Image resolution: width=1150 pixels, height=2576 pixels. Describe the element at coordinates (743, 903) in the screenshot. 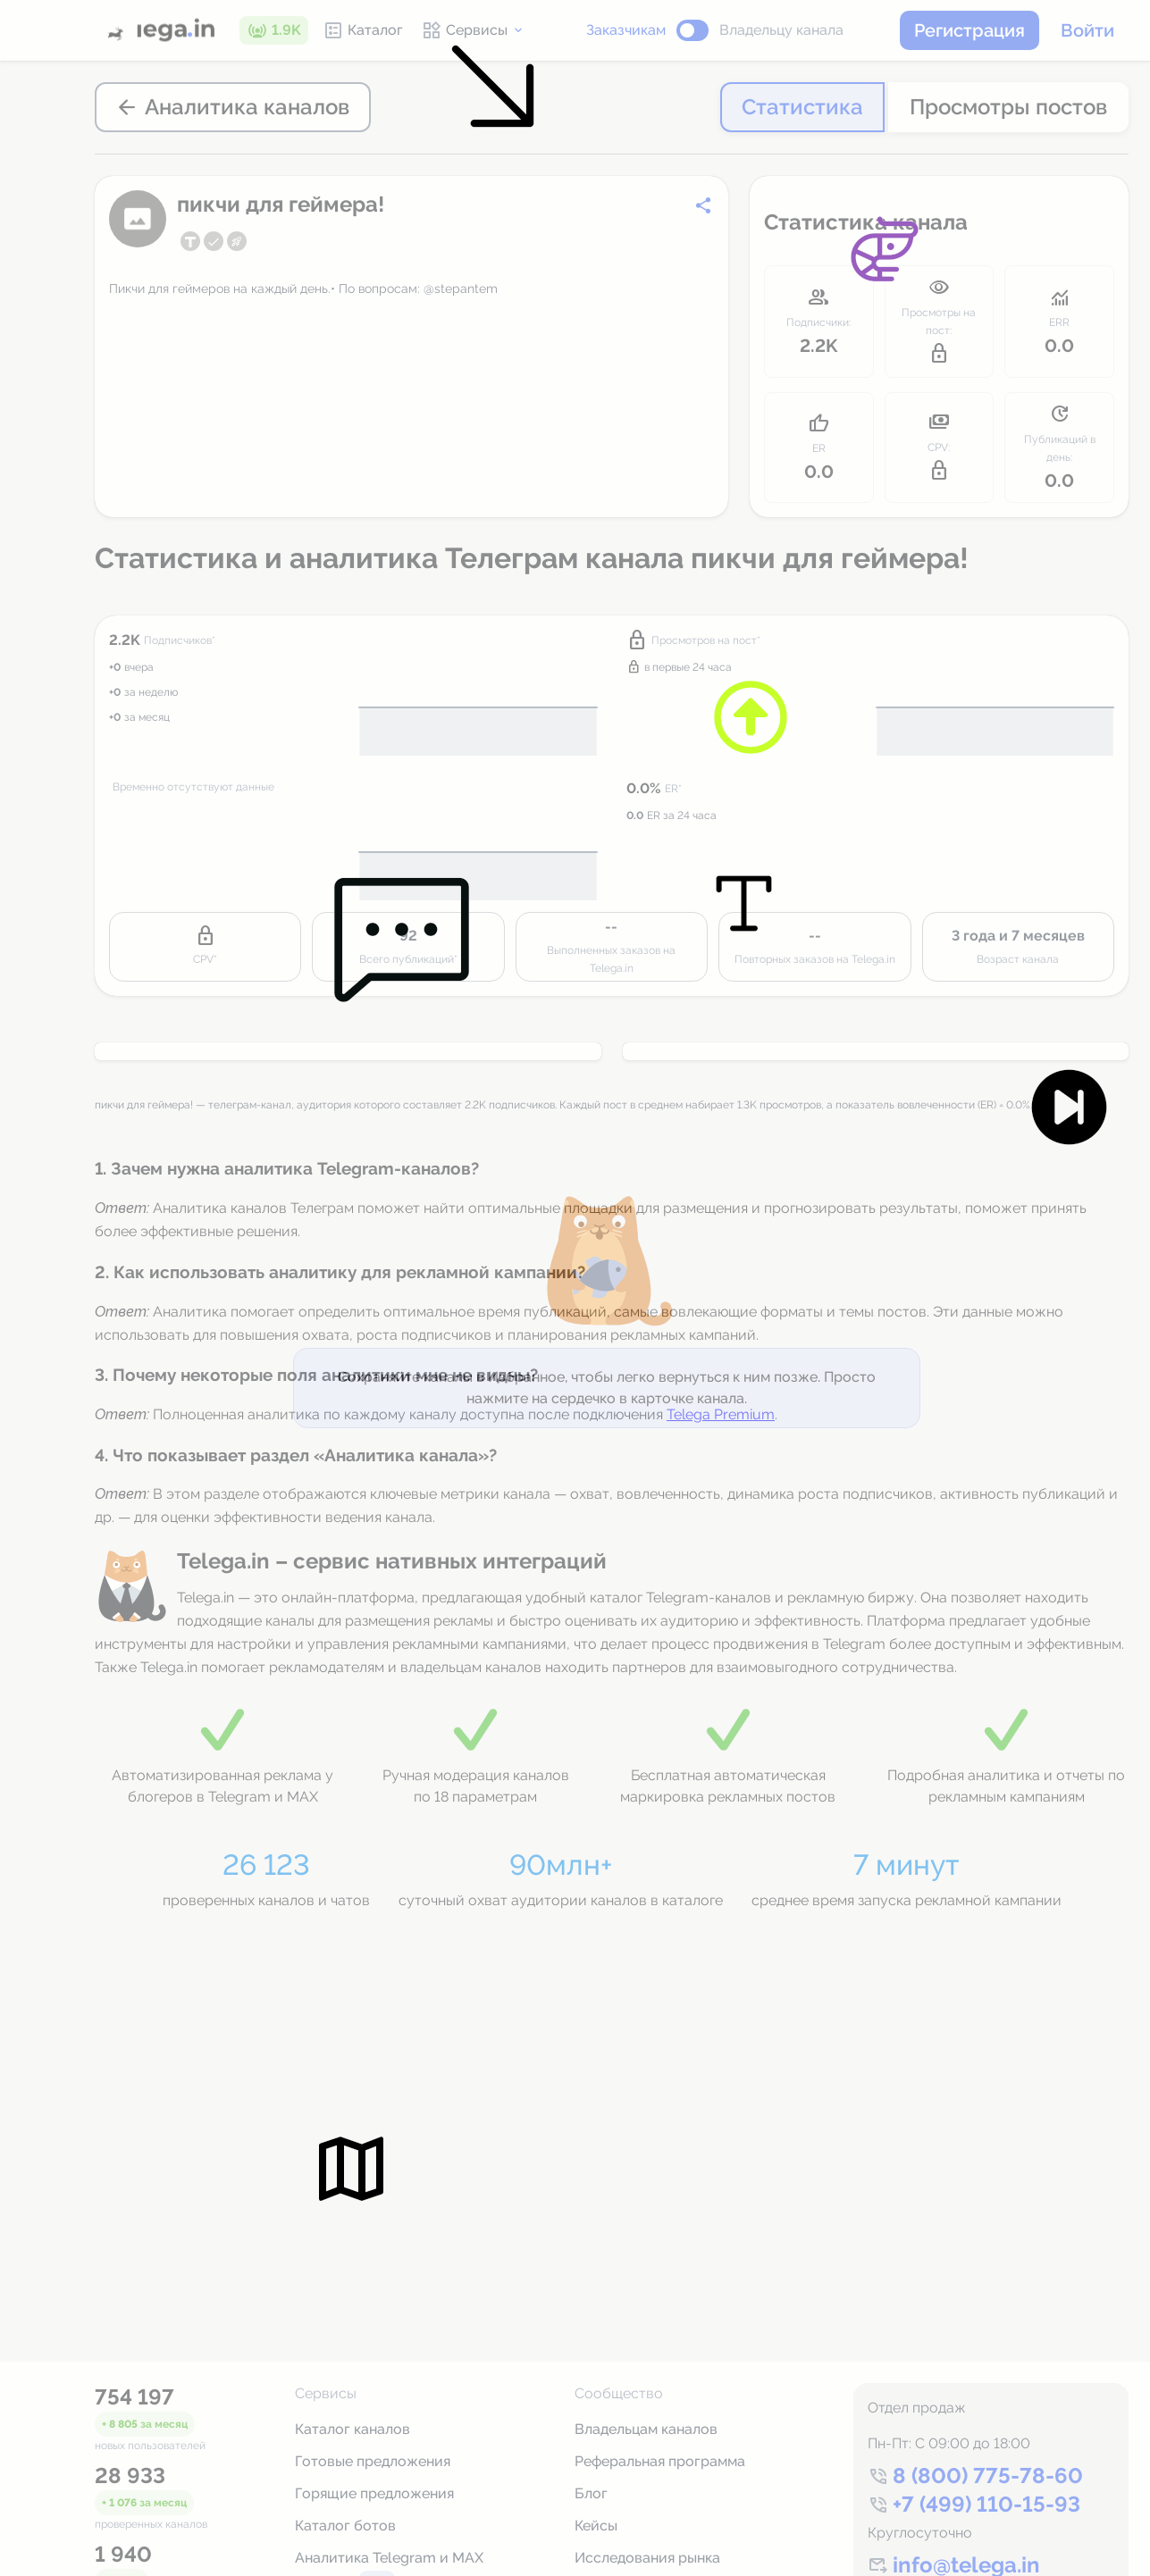

I see `format text or access text styling options` at that location.